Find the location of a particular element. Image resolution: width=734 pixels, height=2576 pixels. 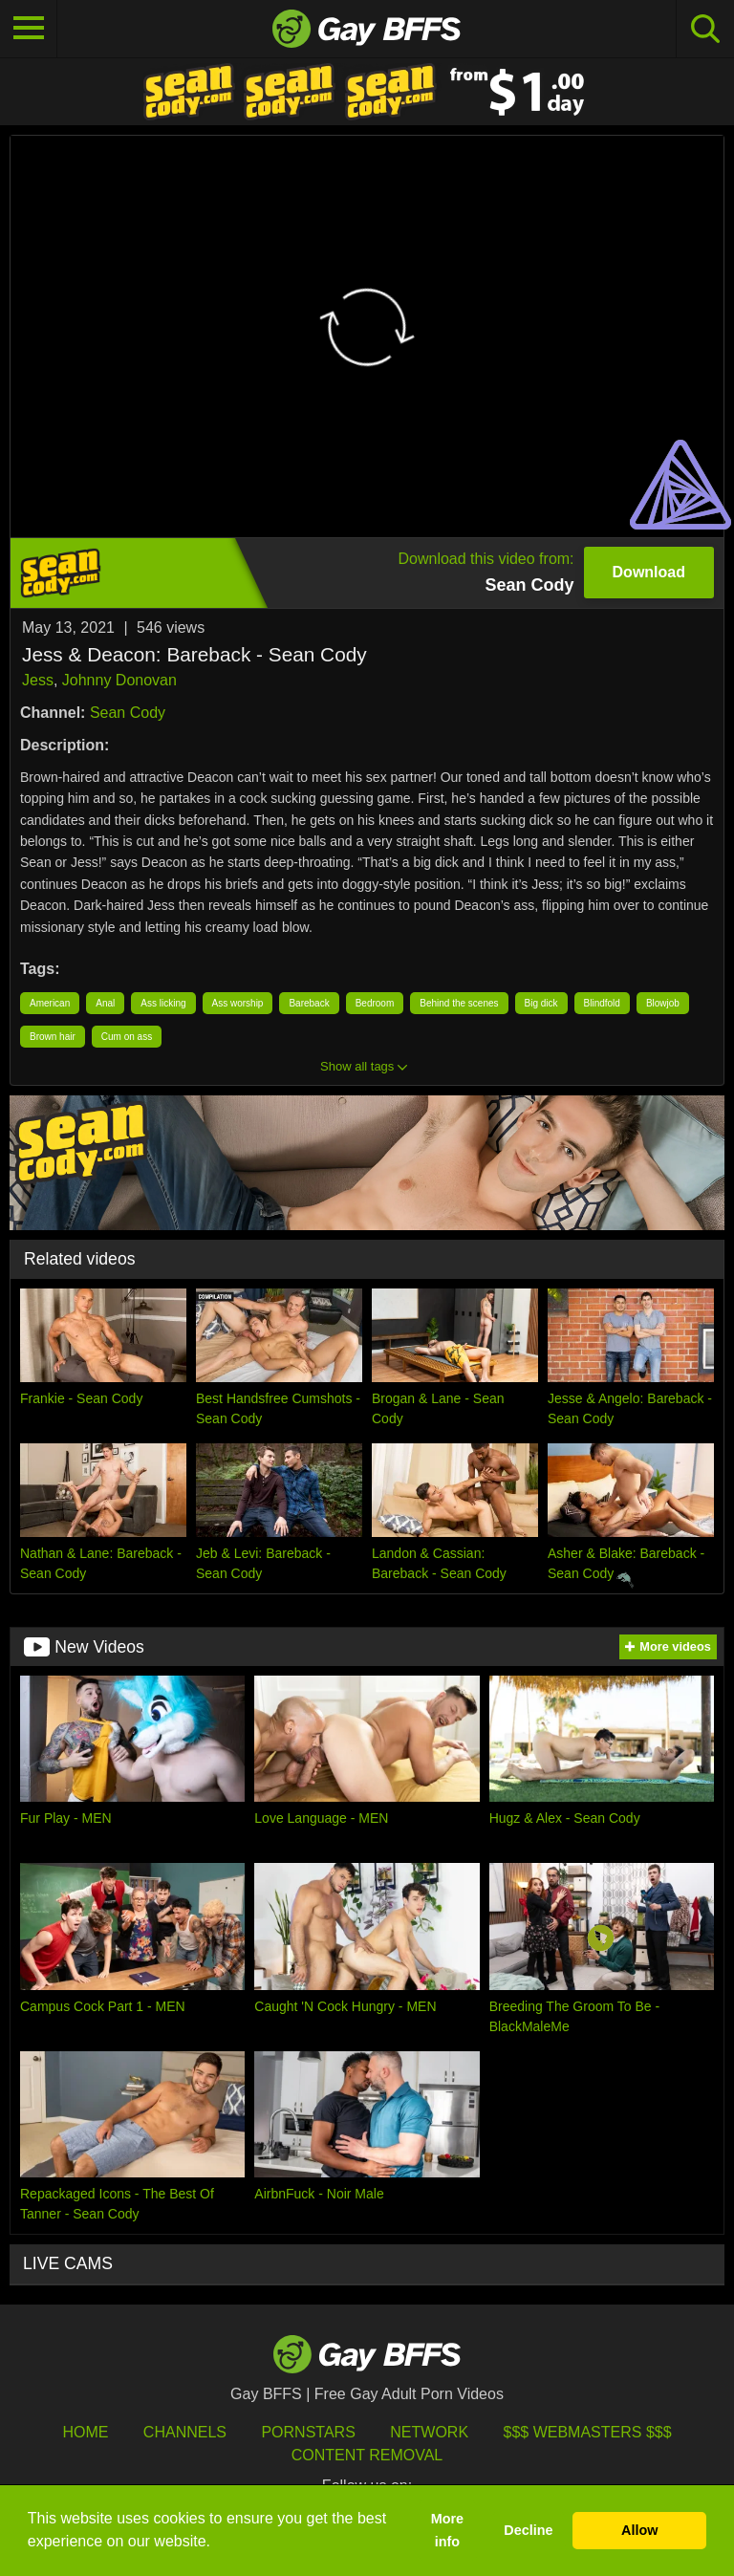

open DingTalk messaging app is located at coordinates (600, 1937).